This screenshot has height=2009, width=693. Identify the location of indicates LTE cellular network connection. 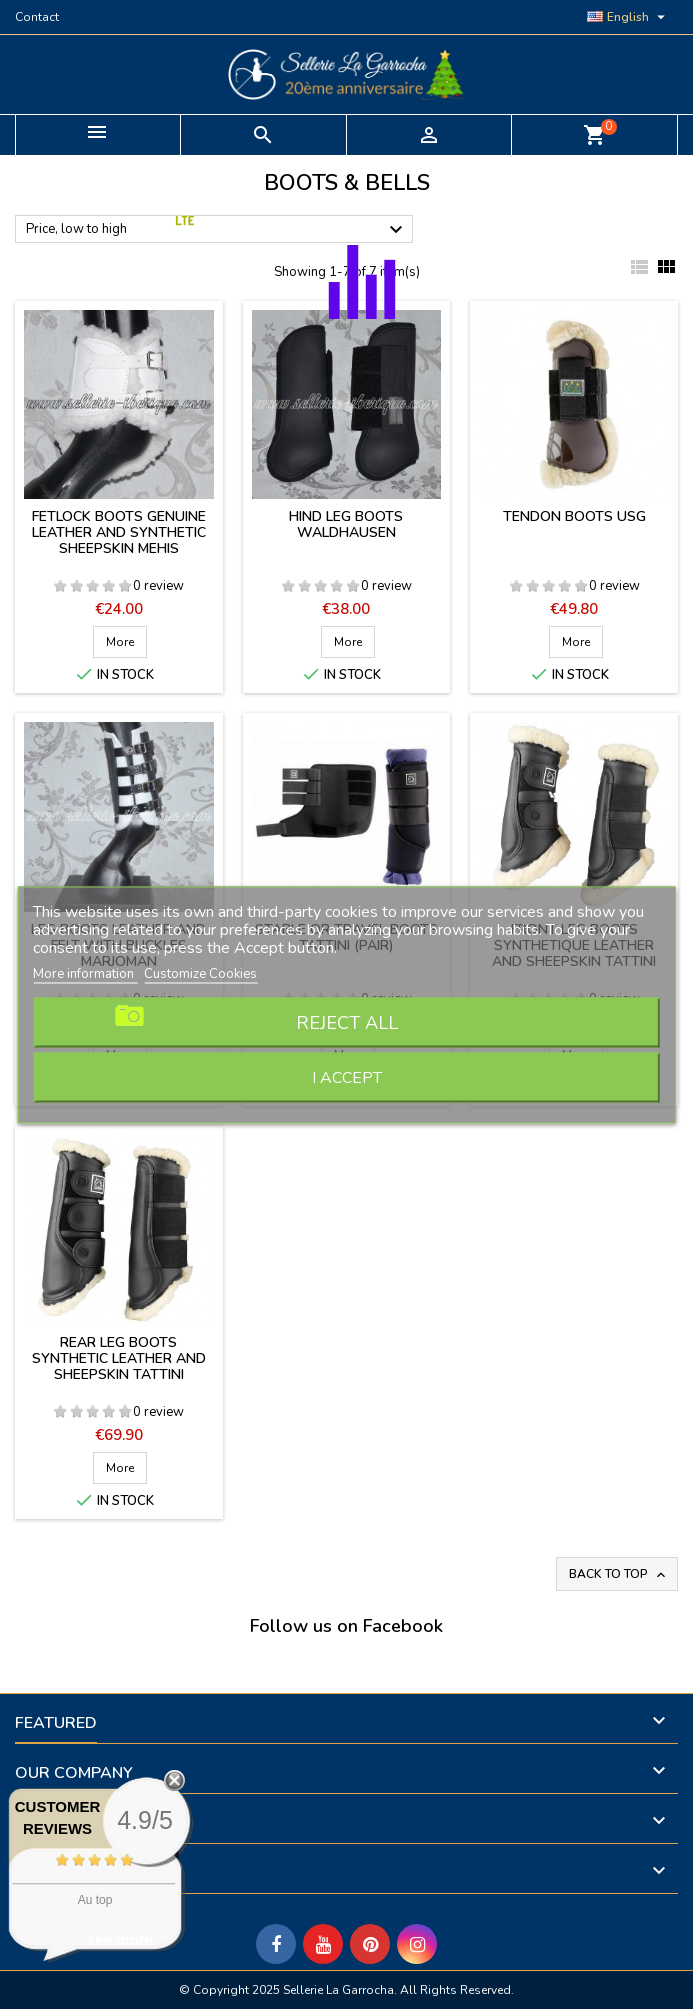
(184, 220).